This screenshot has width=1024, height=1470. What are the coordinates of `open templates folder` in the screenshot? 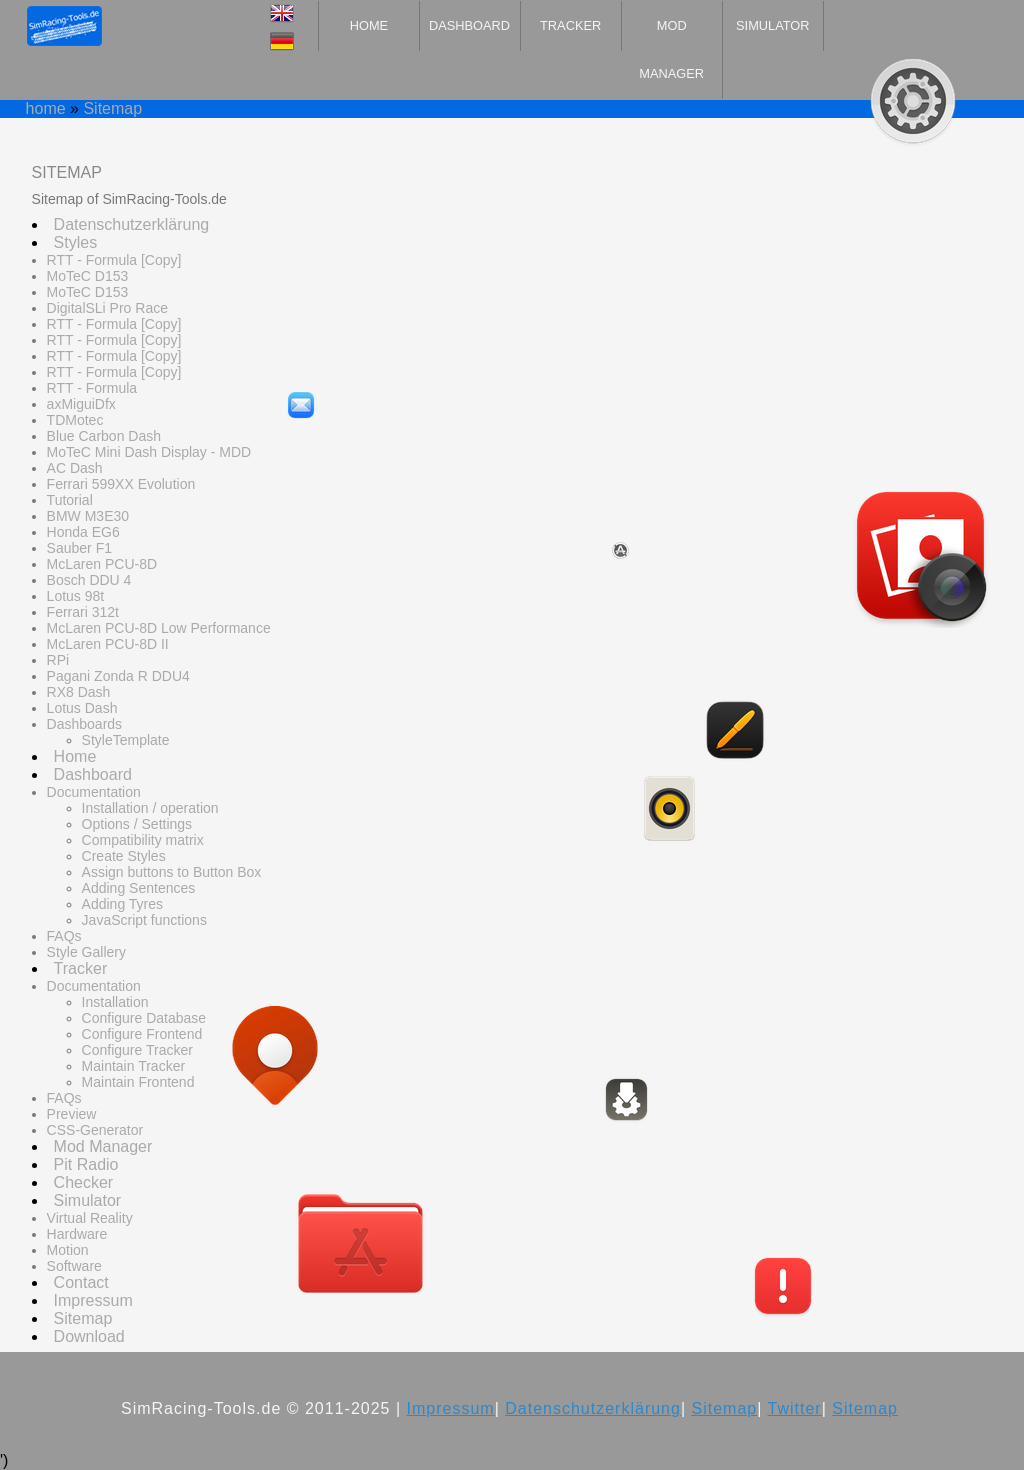 It's located at (360, 1243).